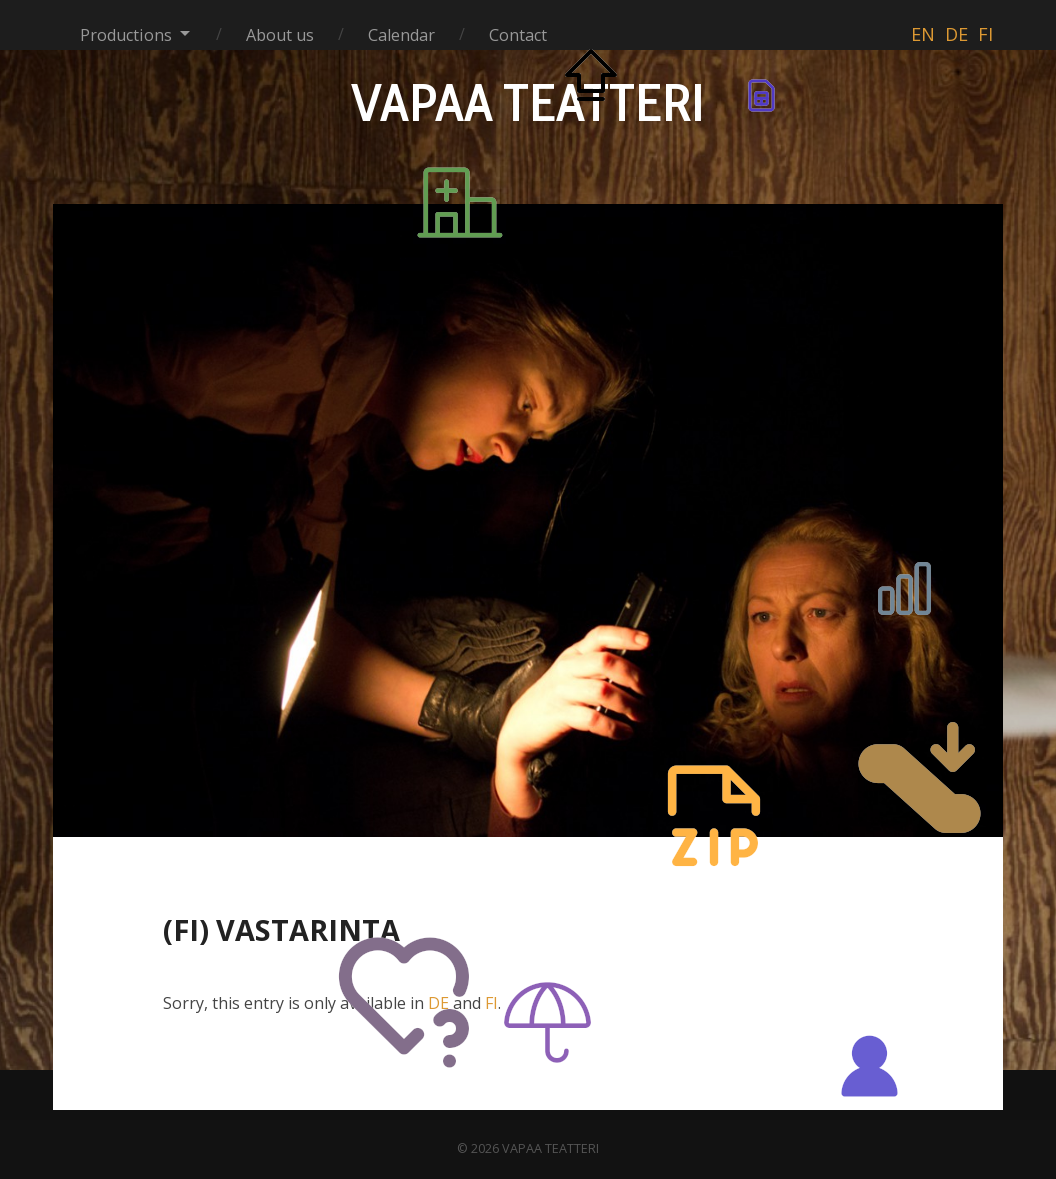  What do you see at coordinates (455, 202) in the screenshot?
I see `find nearby hospitals or medical facilities` at bounding box center [455, 202].